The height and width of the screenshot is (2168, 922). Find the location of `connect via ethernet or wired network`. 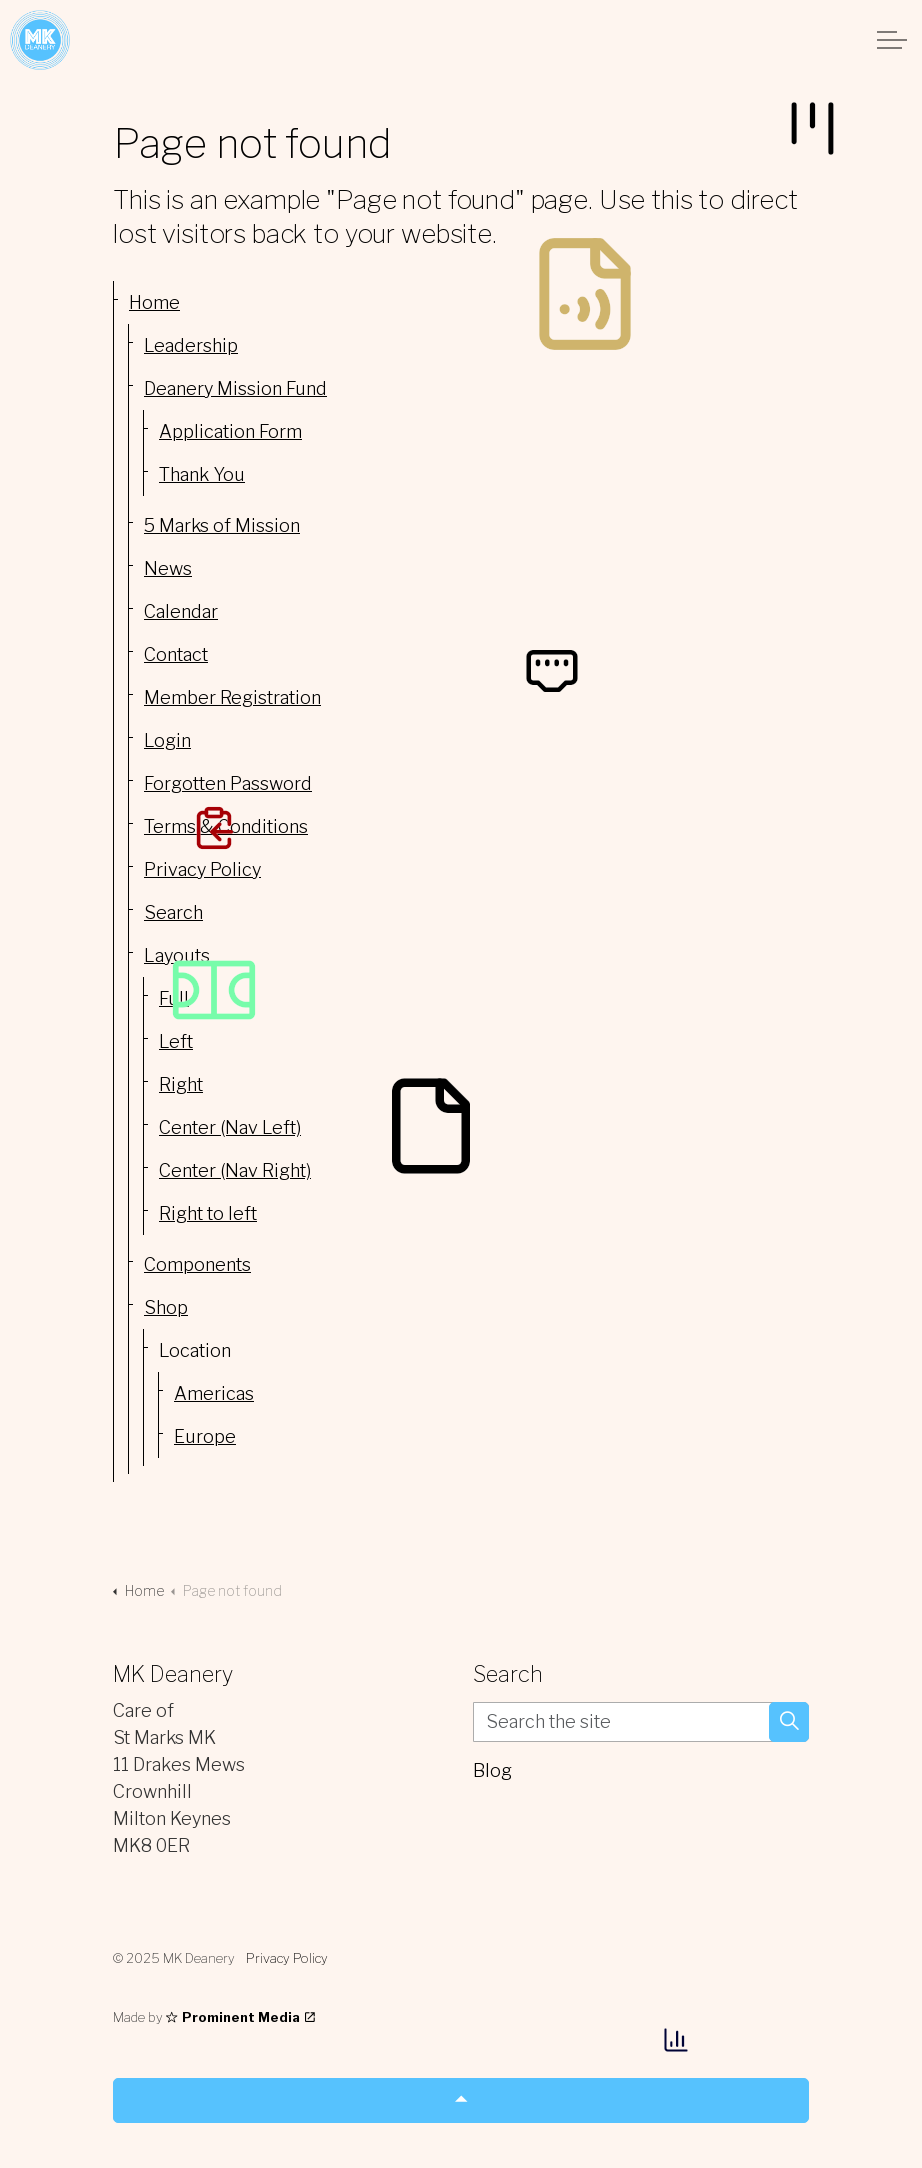

connect via ethernet or wired network is located at coordinates (552, 671).